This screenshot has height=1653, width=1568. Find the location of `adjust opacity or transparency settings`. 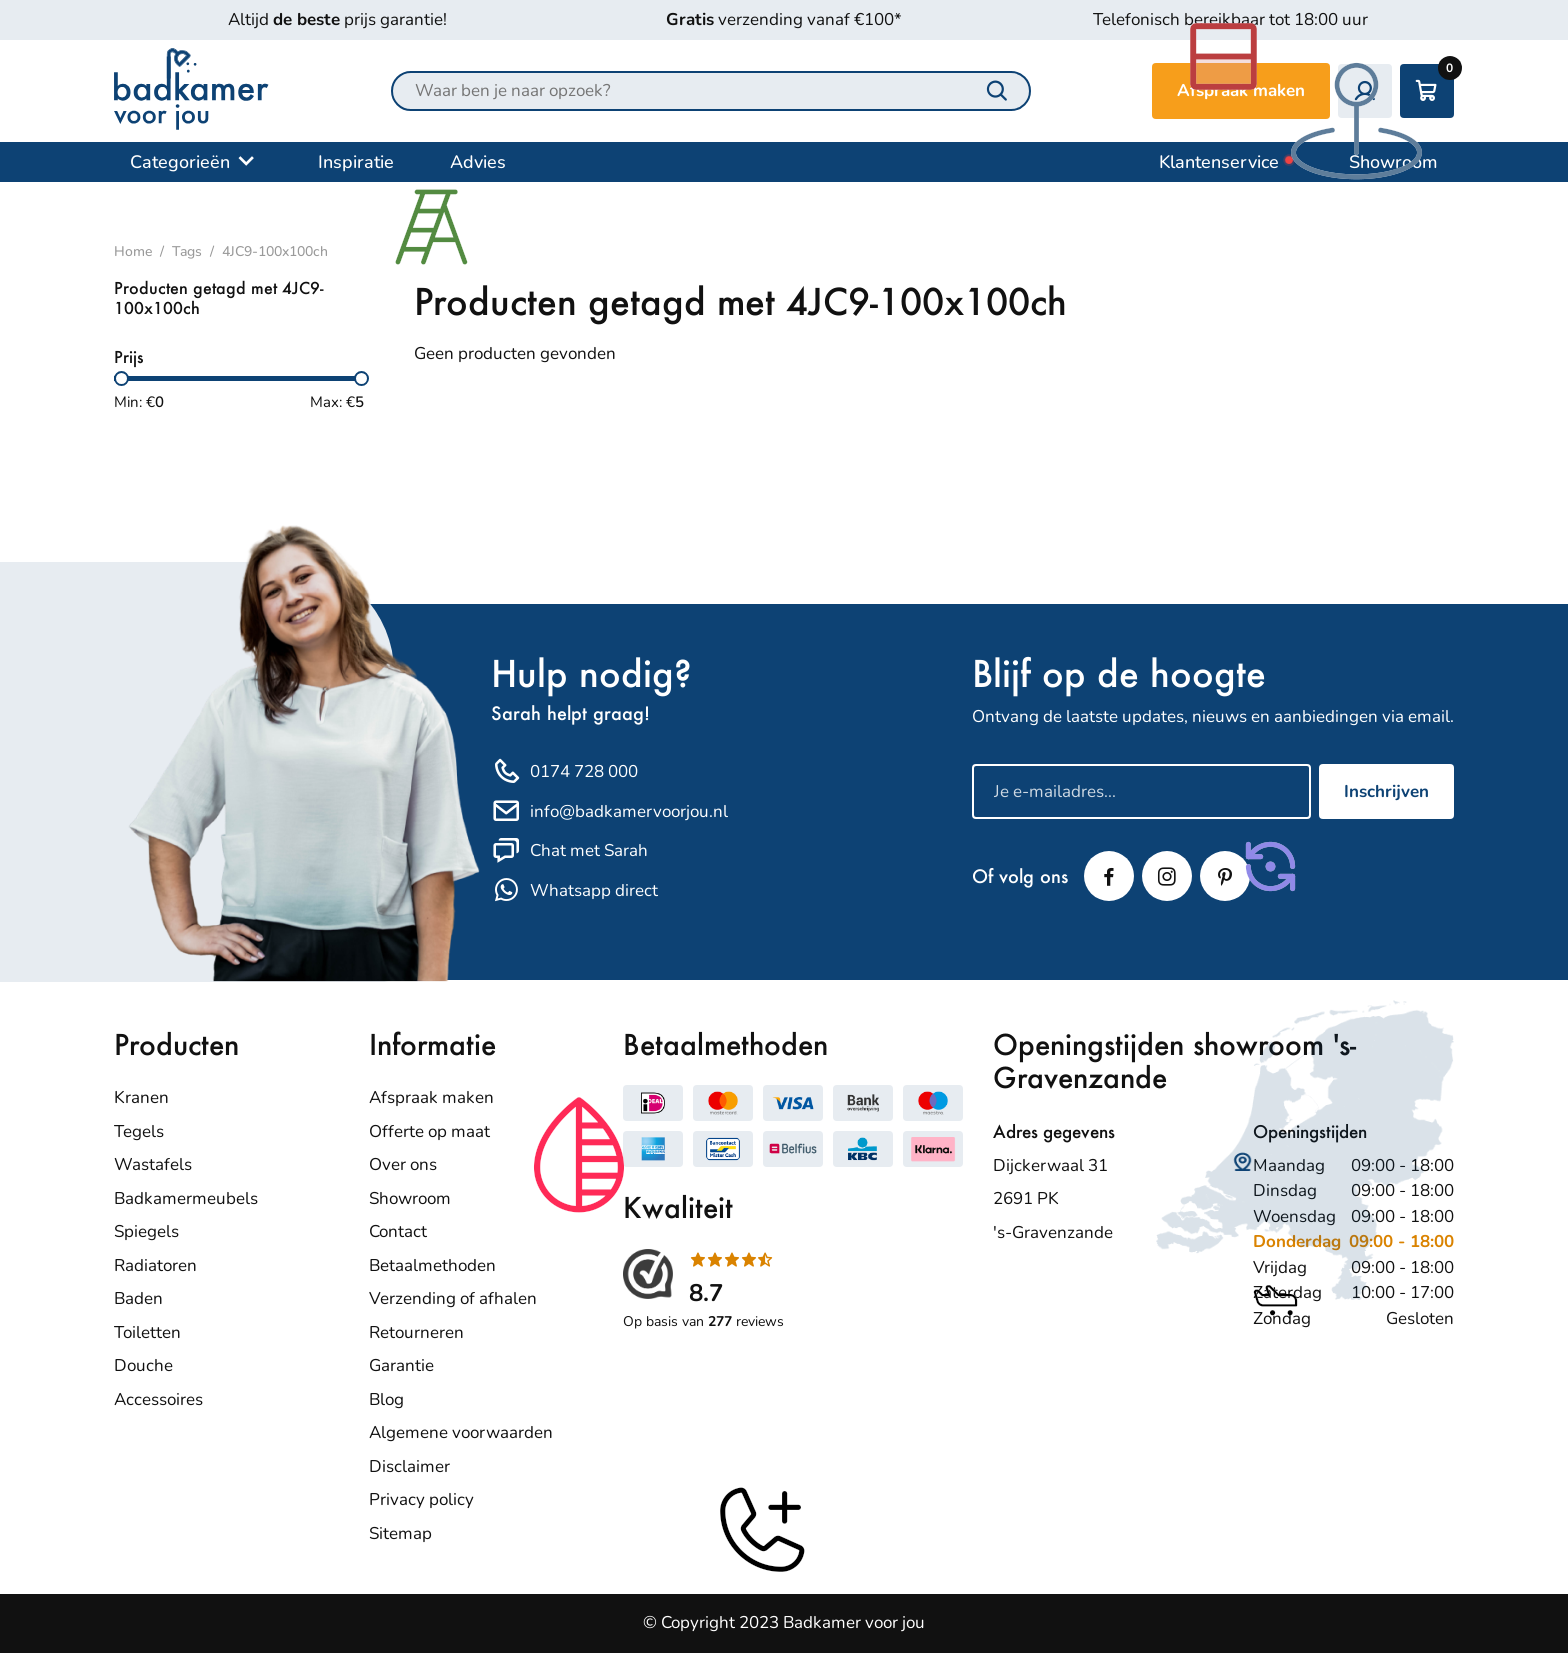

adjust opacity or transparency settings is located at coordinates (579, 1159).